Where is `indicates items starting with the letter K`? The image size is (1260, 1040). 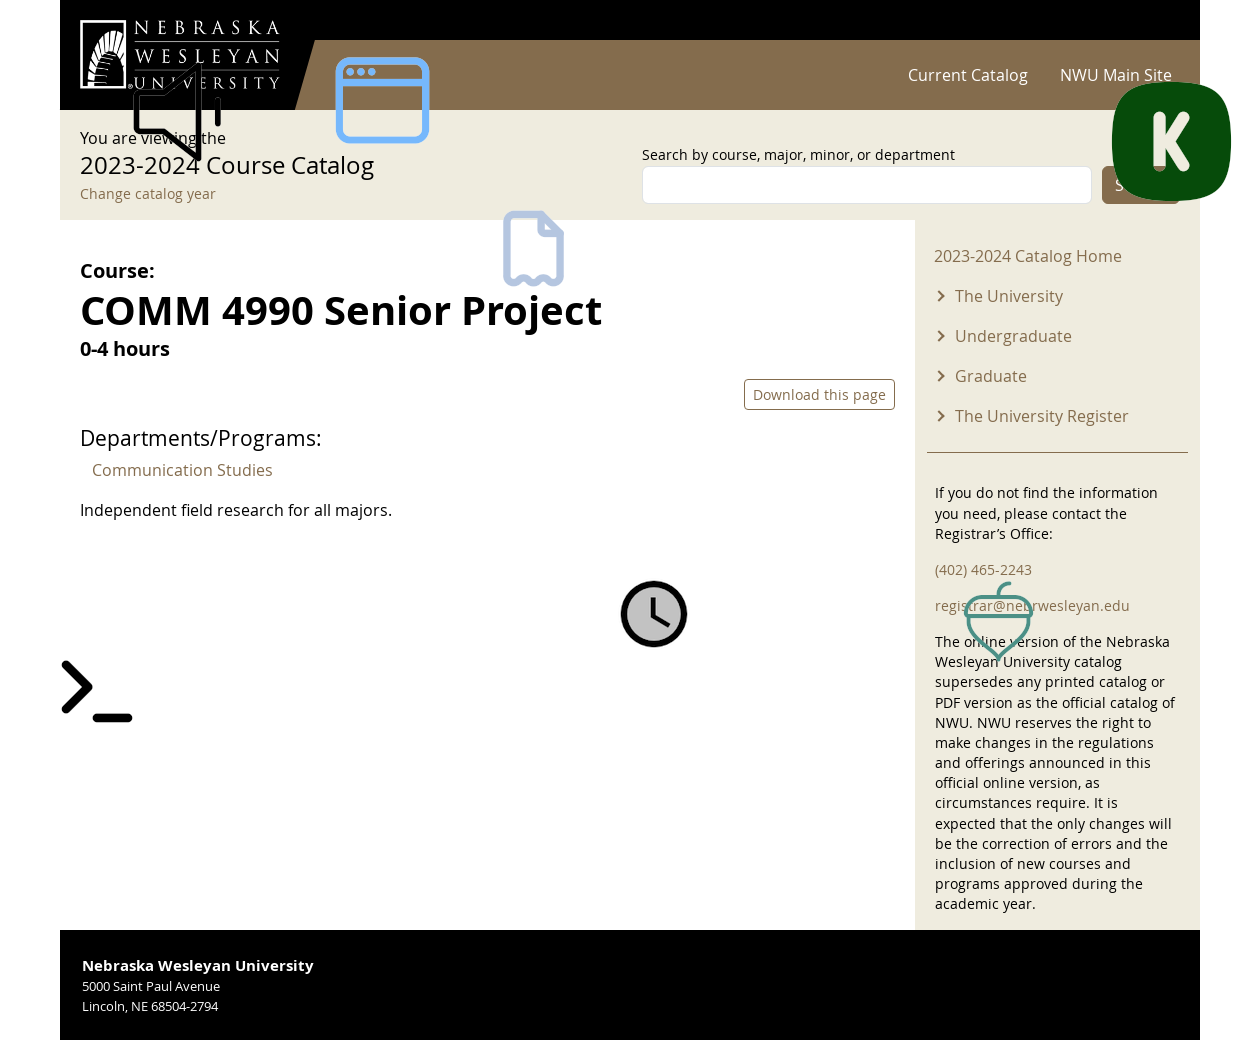
indicates items starting with the letter K is located at coordinates (1171, 141).